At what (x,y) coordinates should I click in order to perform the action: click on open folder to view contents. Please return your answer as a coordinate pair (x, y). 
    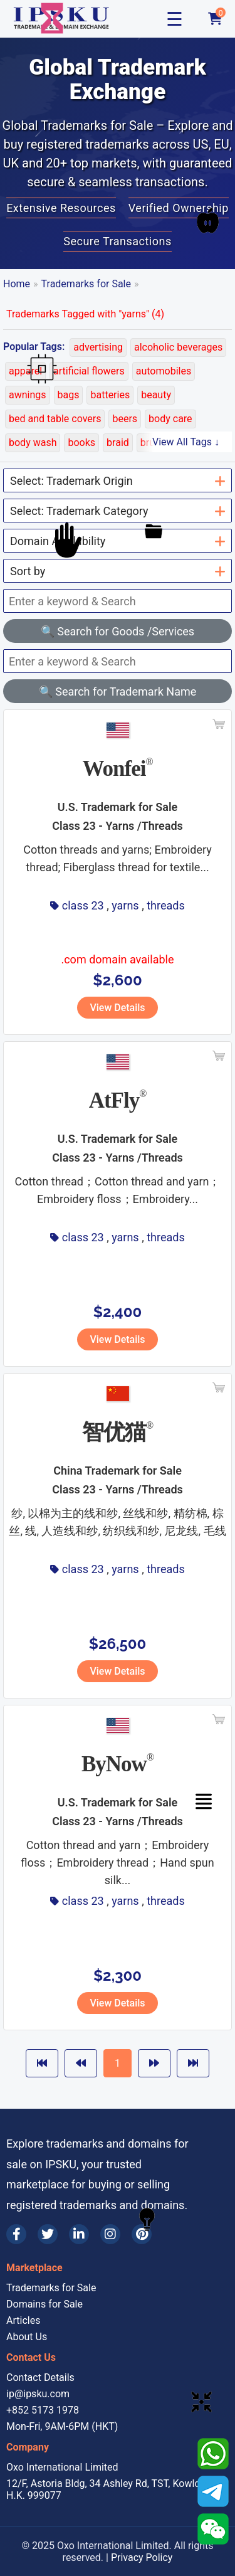
    Looking at the image, I should click on (154, 531).